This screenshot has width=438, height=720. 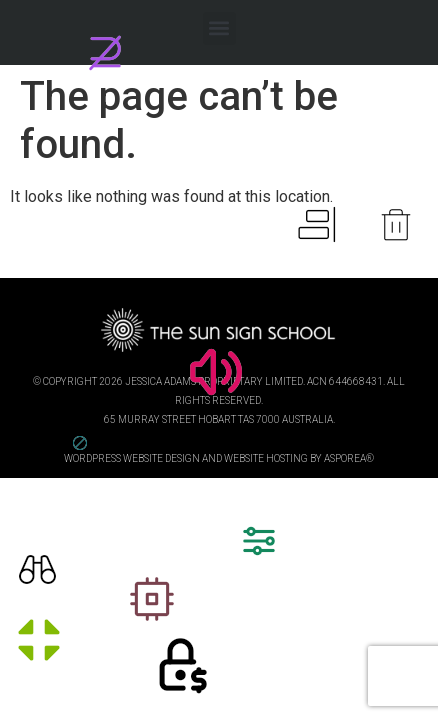 What do you see at coordinates (105, 53) in the screenshot?
I see `indicates a set is not a superset of another in mathematical notation` at bounding box center [105, 53].